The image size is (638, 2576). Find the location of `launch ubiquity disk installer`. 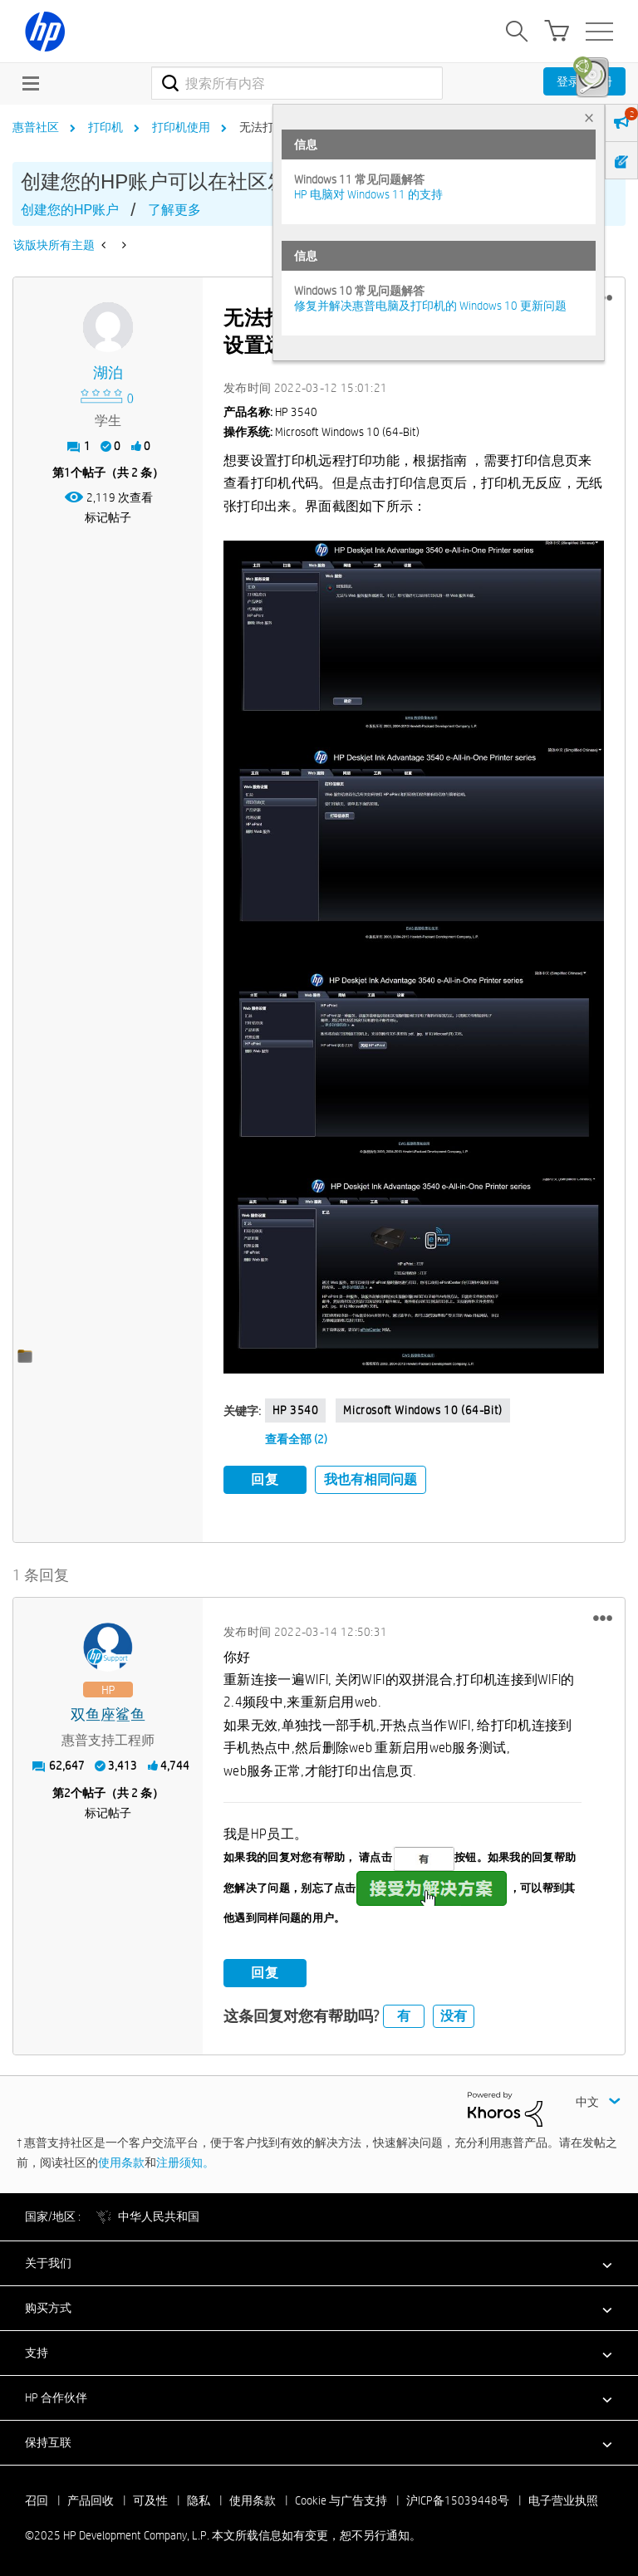

launch ubiquity disk installer is located at coordinates (592, 77).